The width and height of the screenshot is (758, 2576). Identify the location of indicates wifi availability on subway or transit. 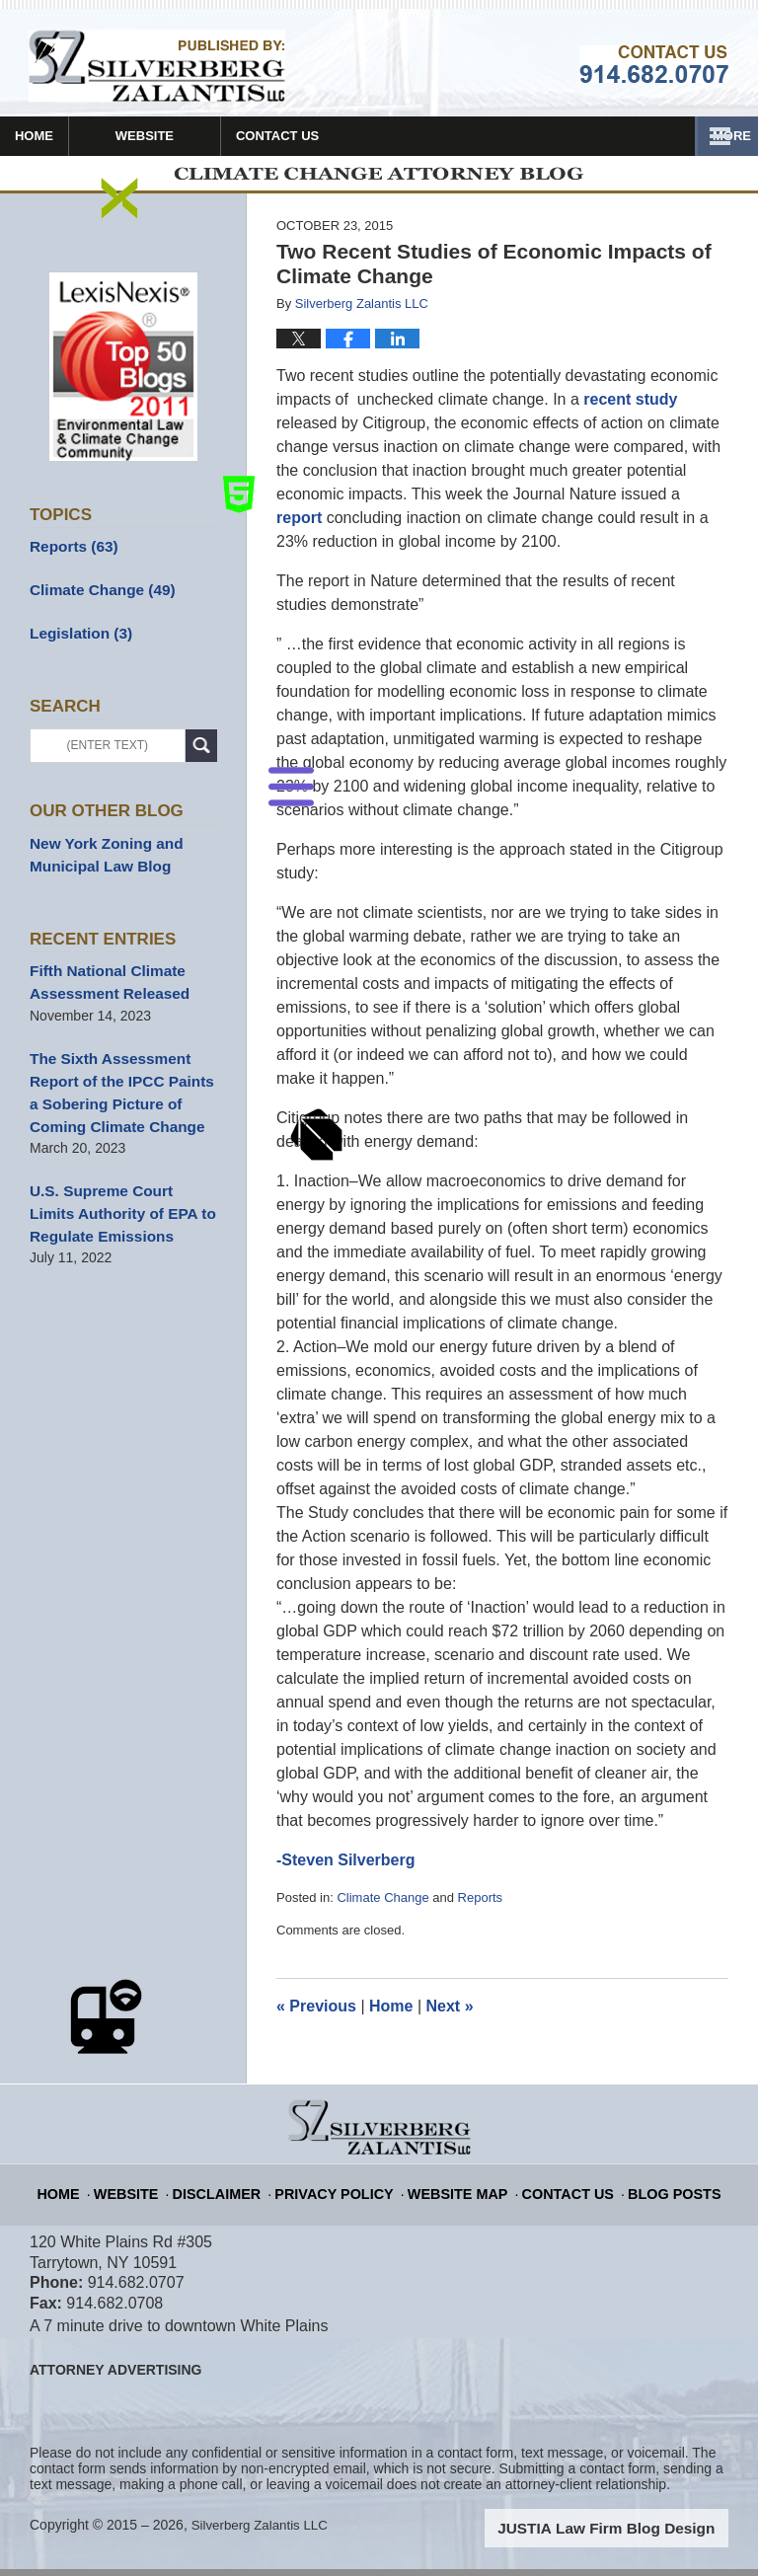
(103, 2018).